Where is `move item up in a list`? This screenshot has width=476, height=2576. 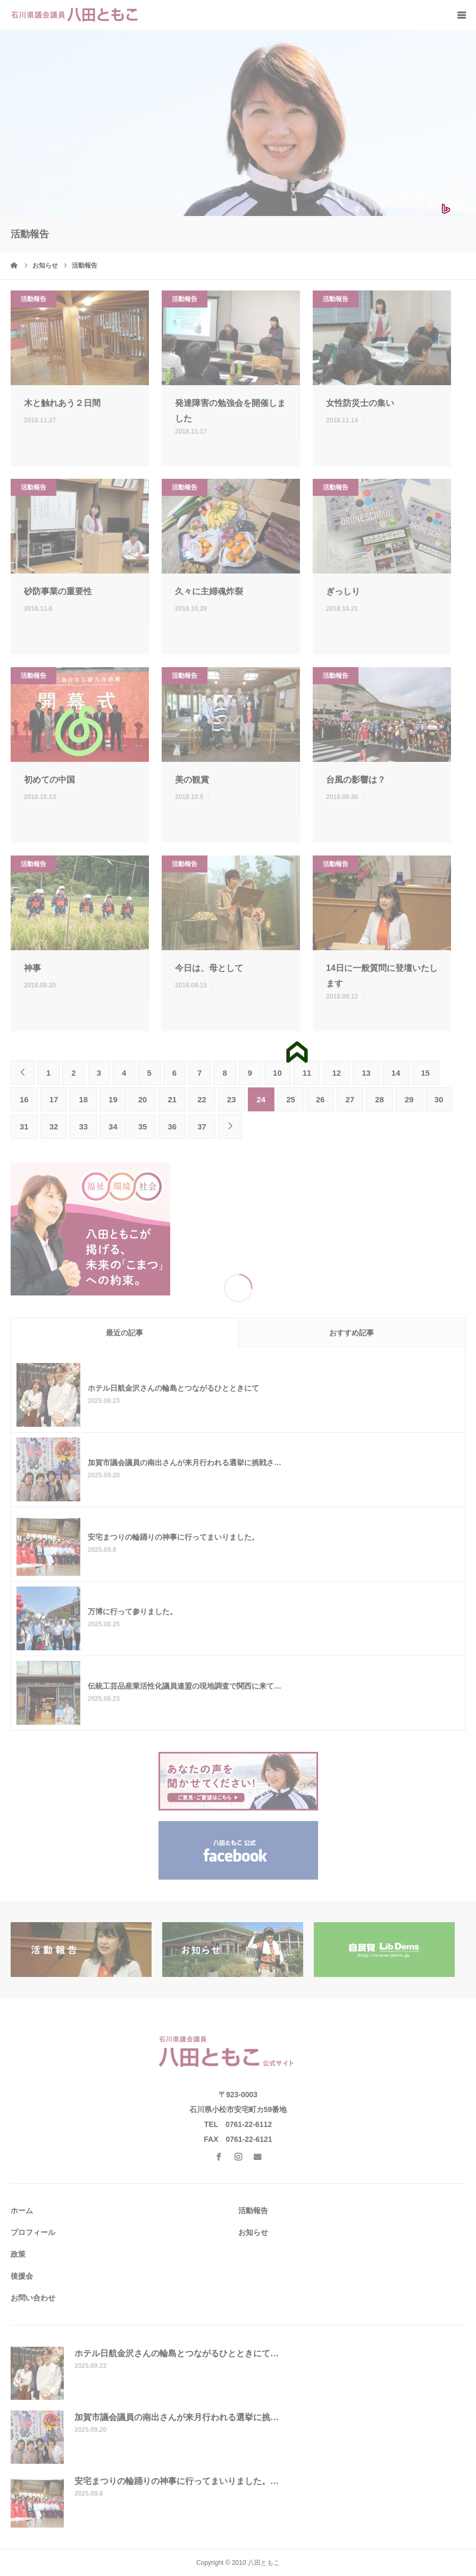
move item up in a list is located at coordinates (297, 1052).